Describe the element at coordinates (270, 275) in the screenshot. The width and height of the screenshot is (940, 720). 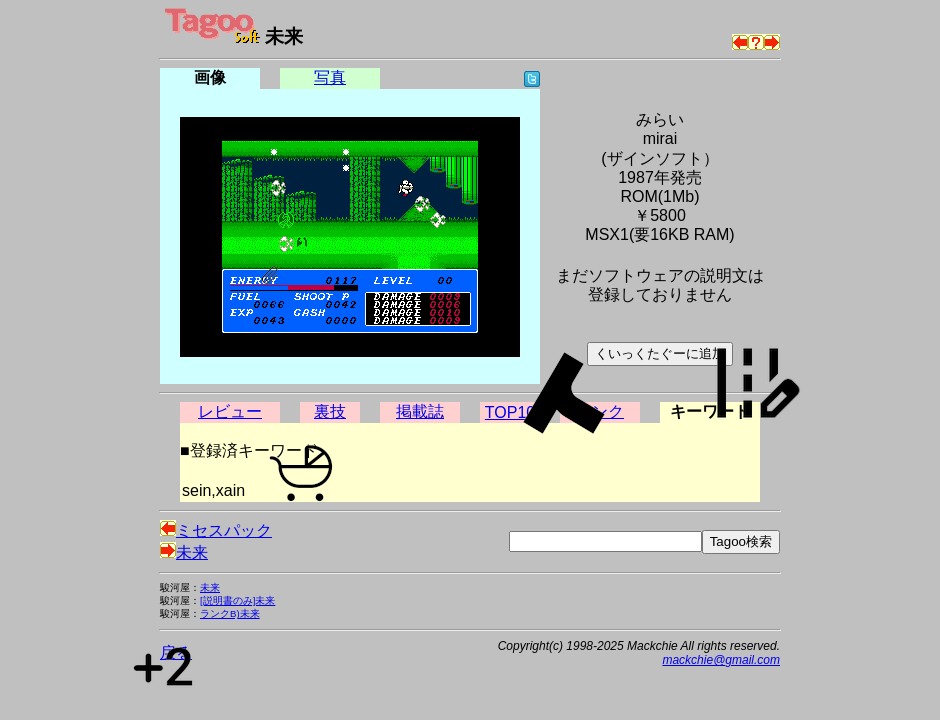
I see `attach a file to your message` at that location.